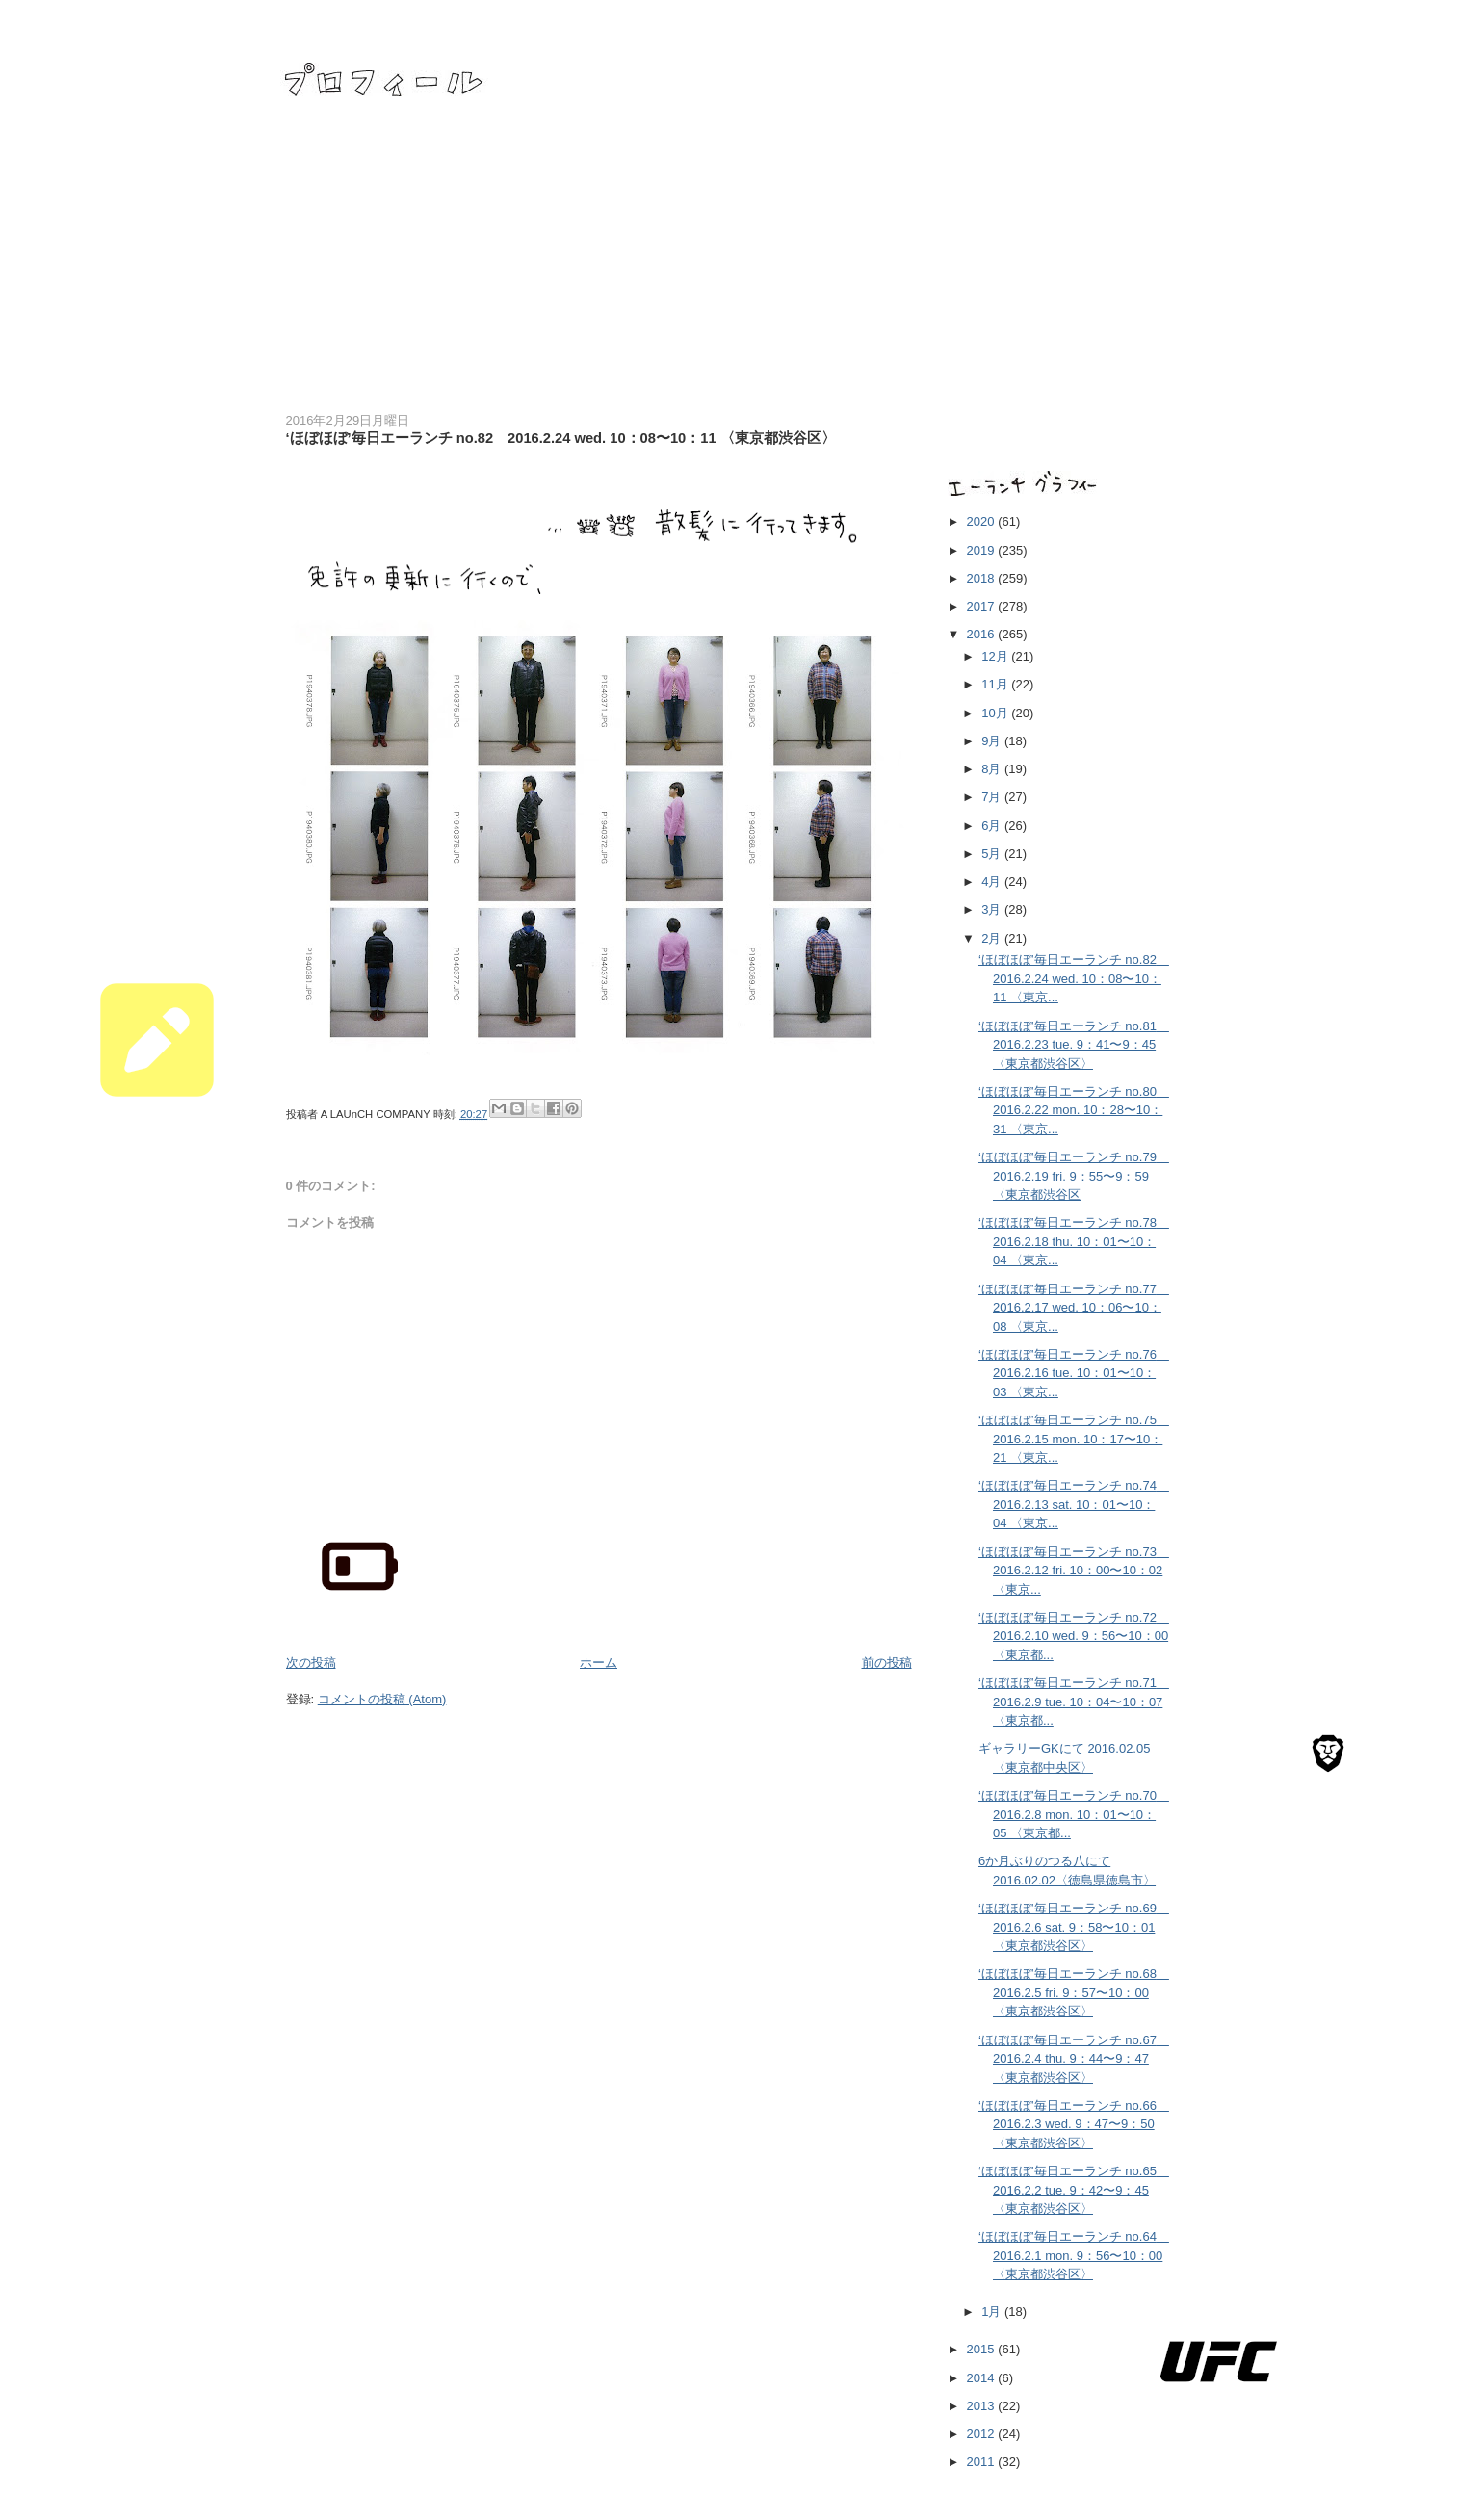 Image resolution: width=1459 pixels, height=2520 pixels. I want to click on UFC brand logo, so click(1218, 2361).